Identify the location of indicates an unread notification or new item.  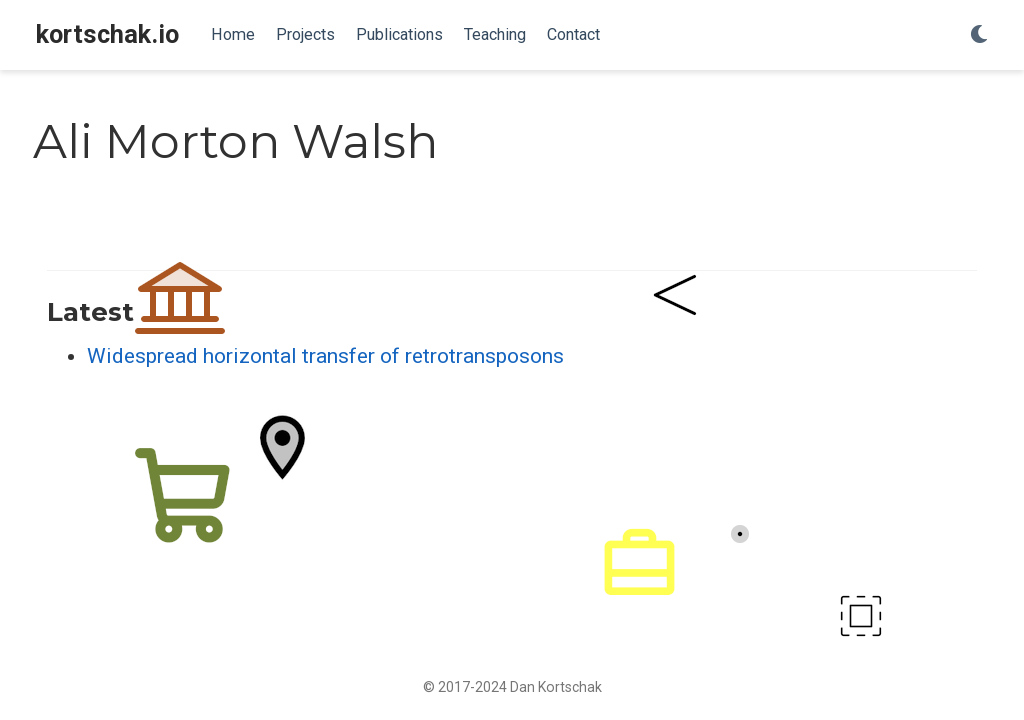
(740, 534).